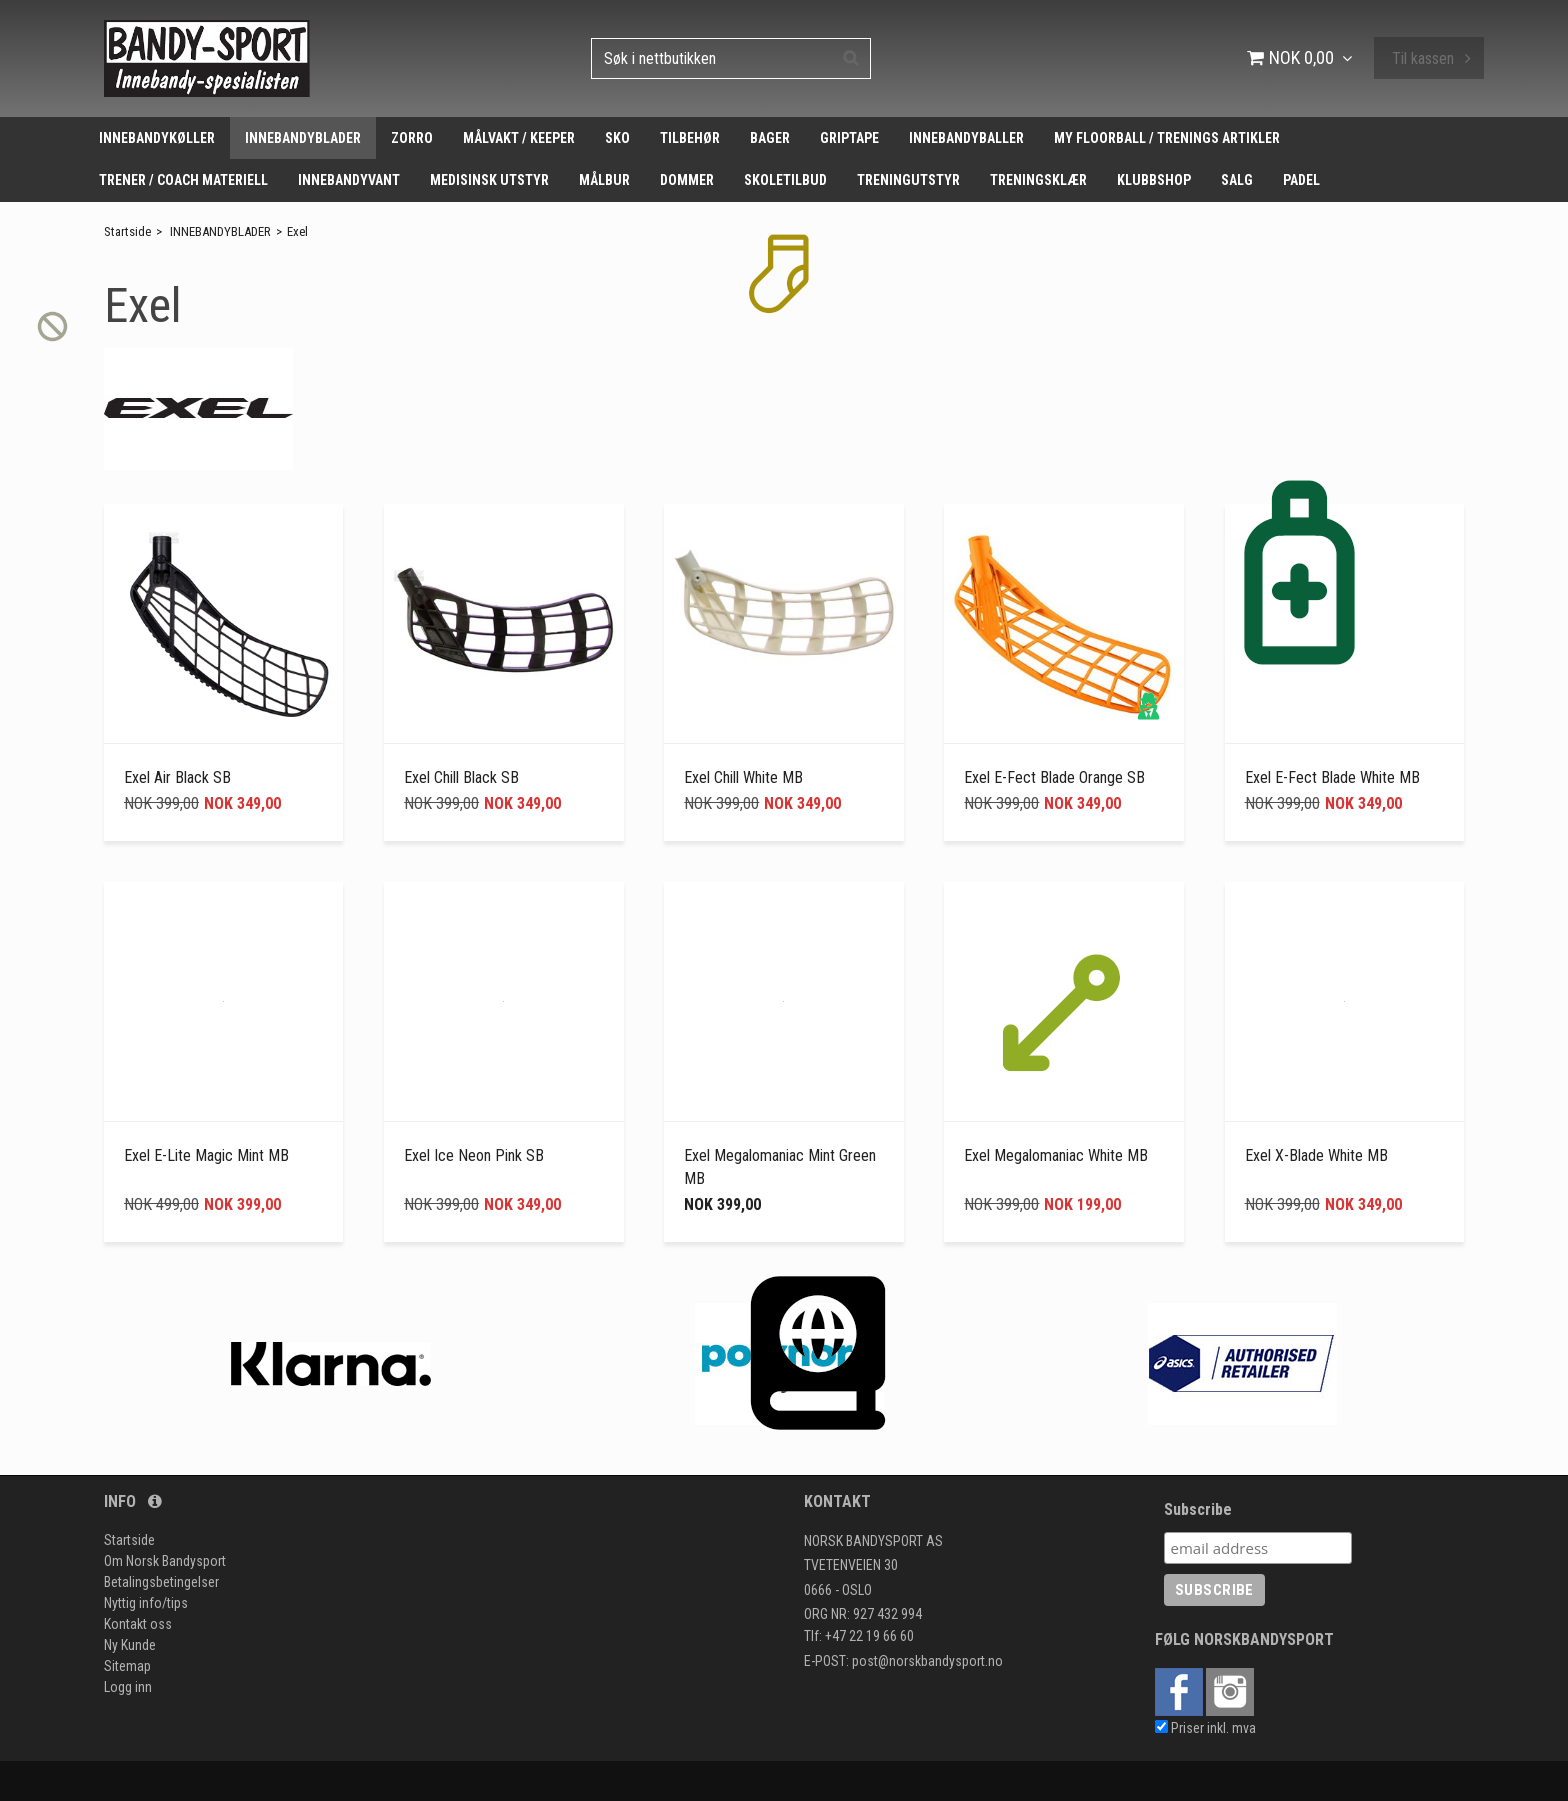 This screenshot has height=1801, width=1568. I want to click on access incognito or private browsing mode, so click(1148, 706).